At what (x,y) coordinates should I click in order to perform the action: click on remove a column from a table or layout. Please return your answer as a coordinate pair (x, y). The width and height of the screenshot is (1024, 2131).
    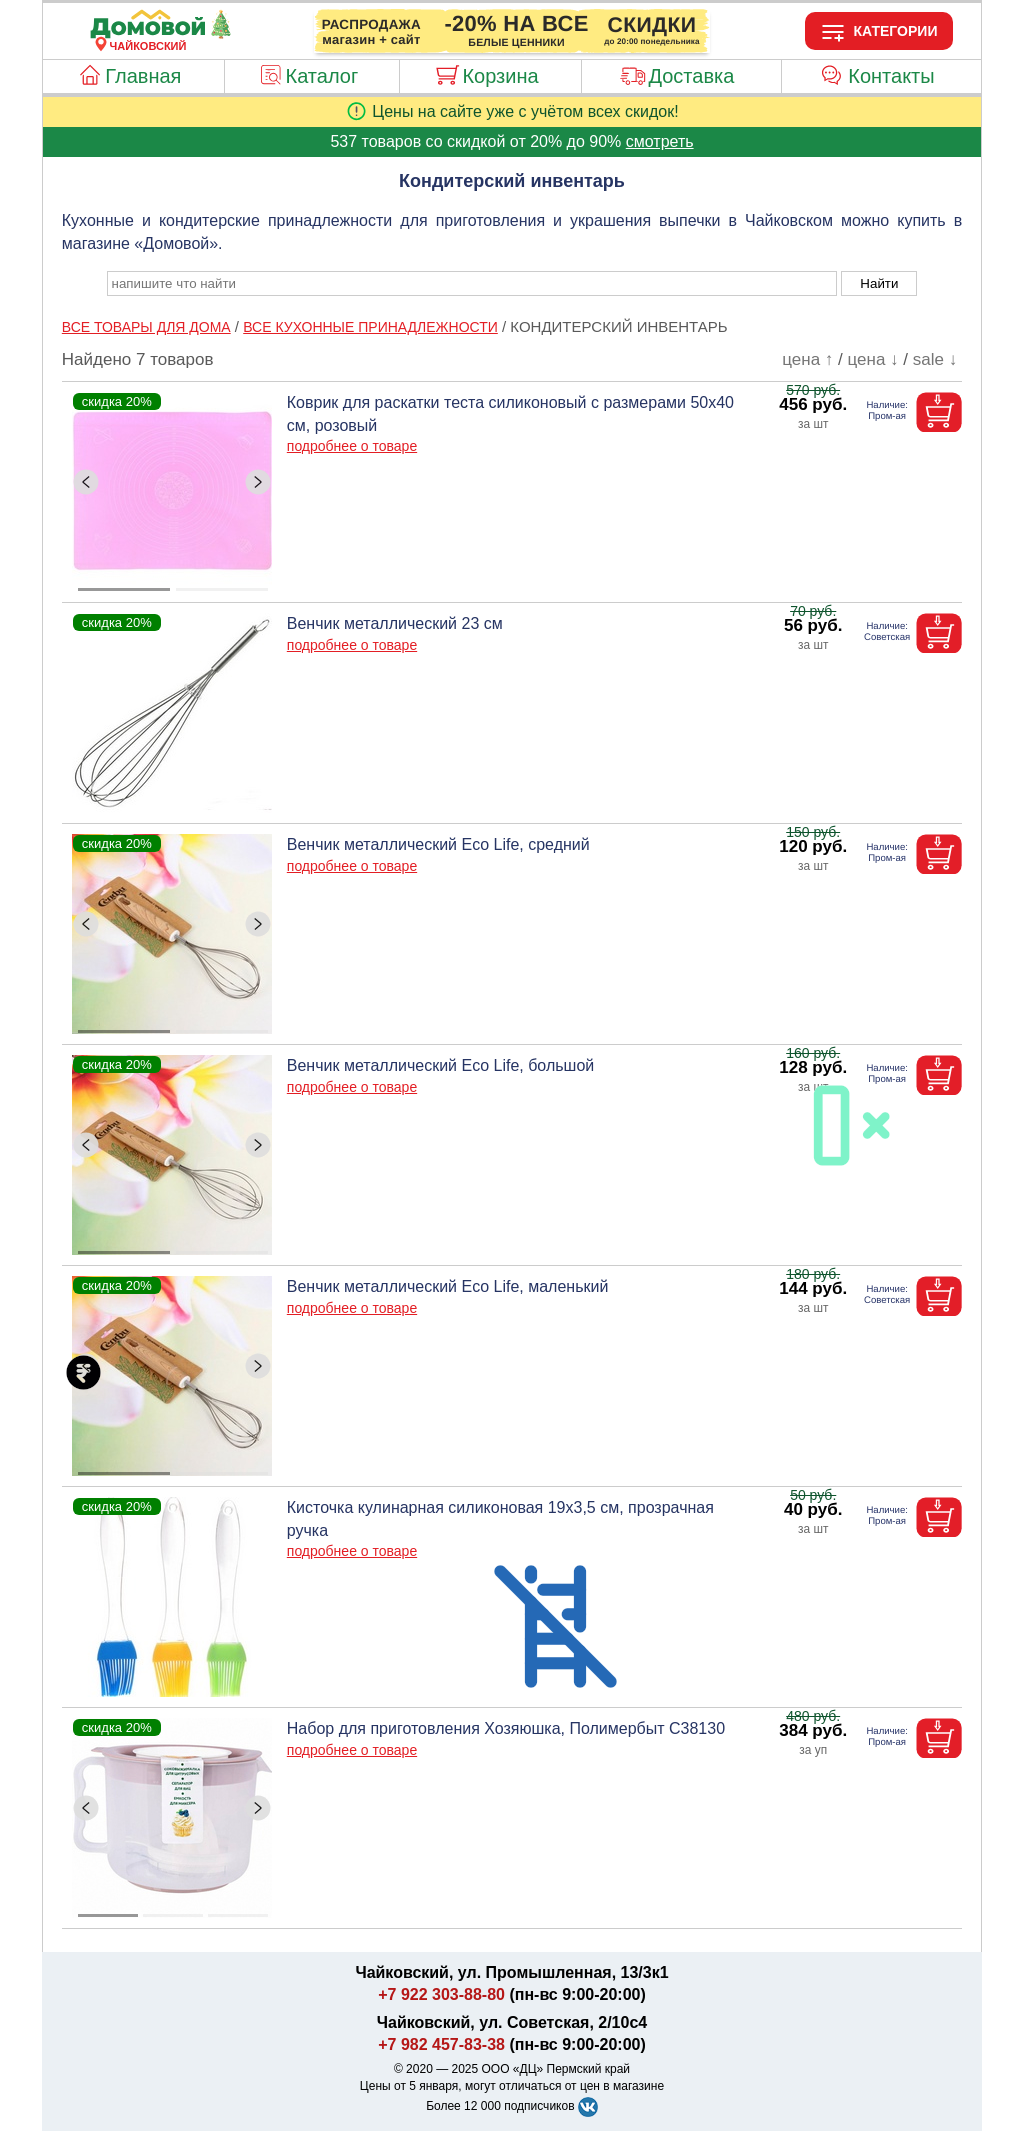
    Looking at the image, I should click on (849, 1125).